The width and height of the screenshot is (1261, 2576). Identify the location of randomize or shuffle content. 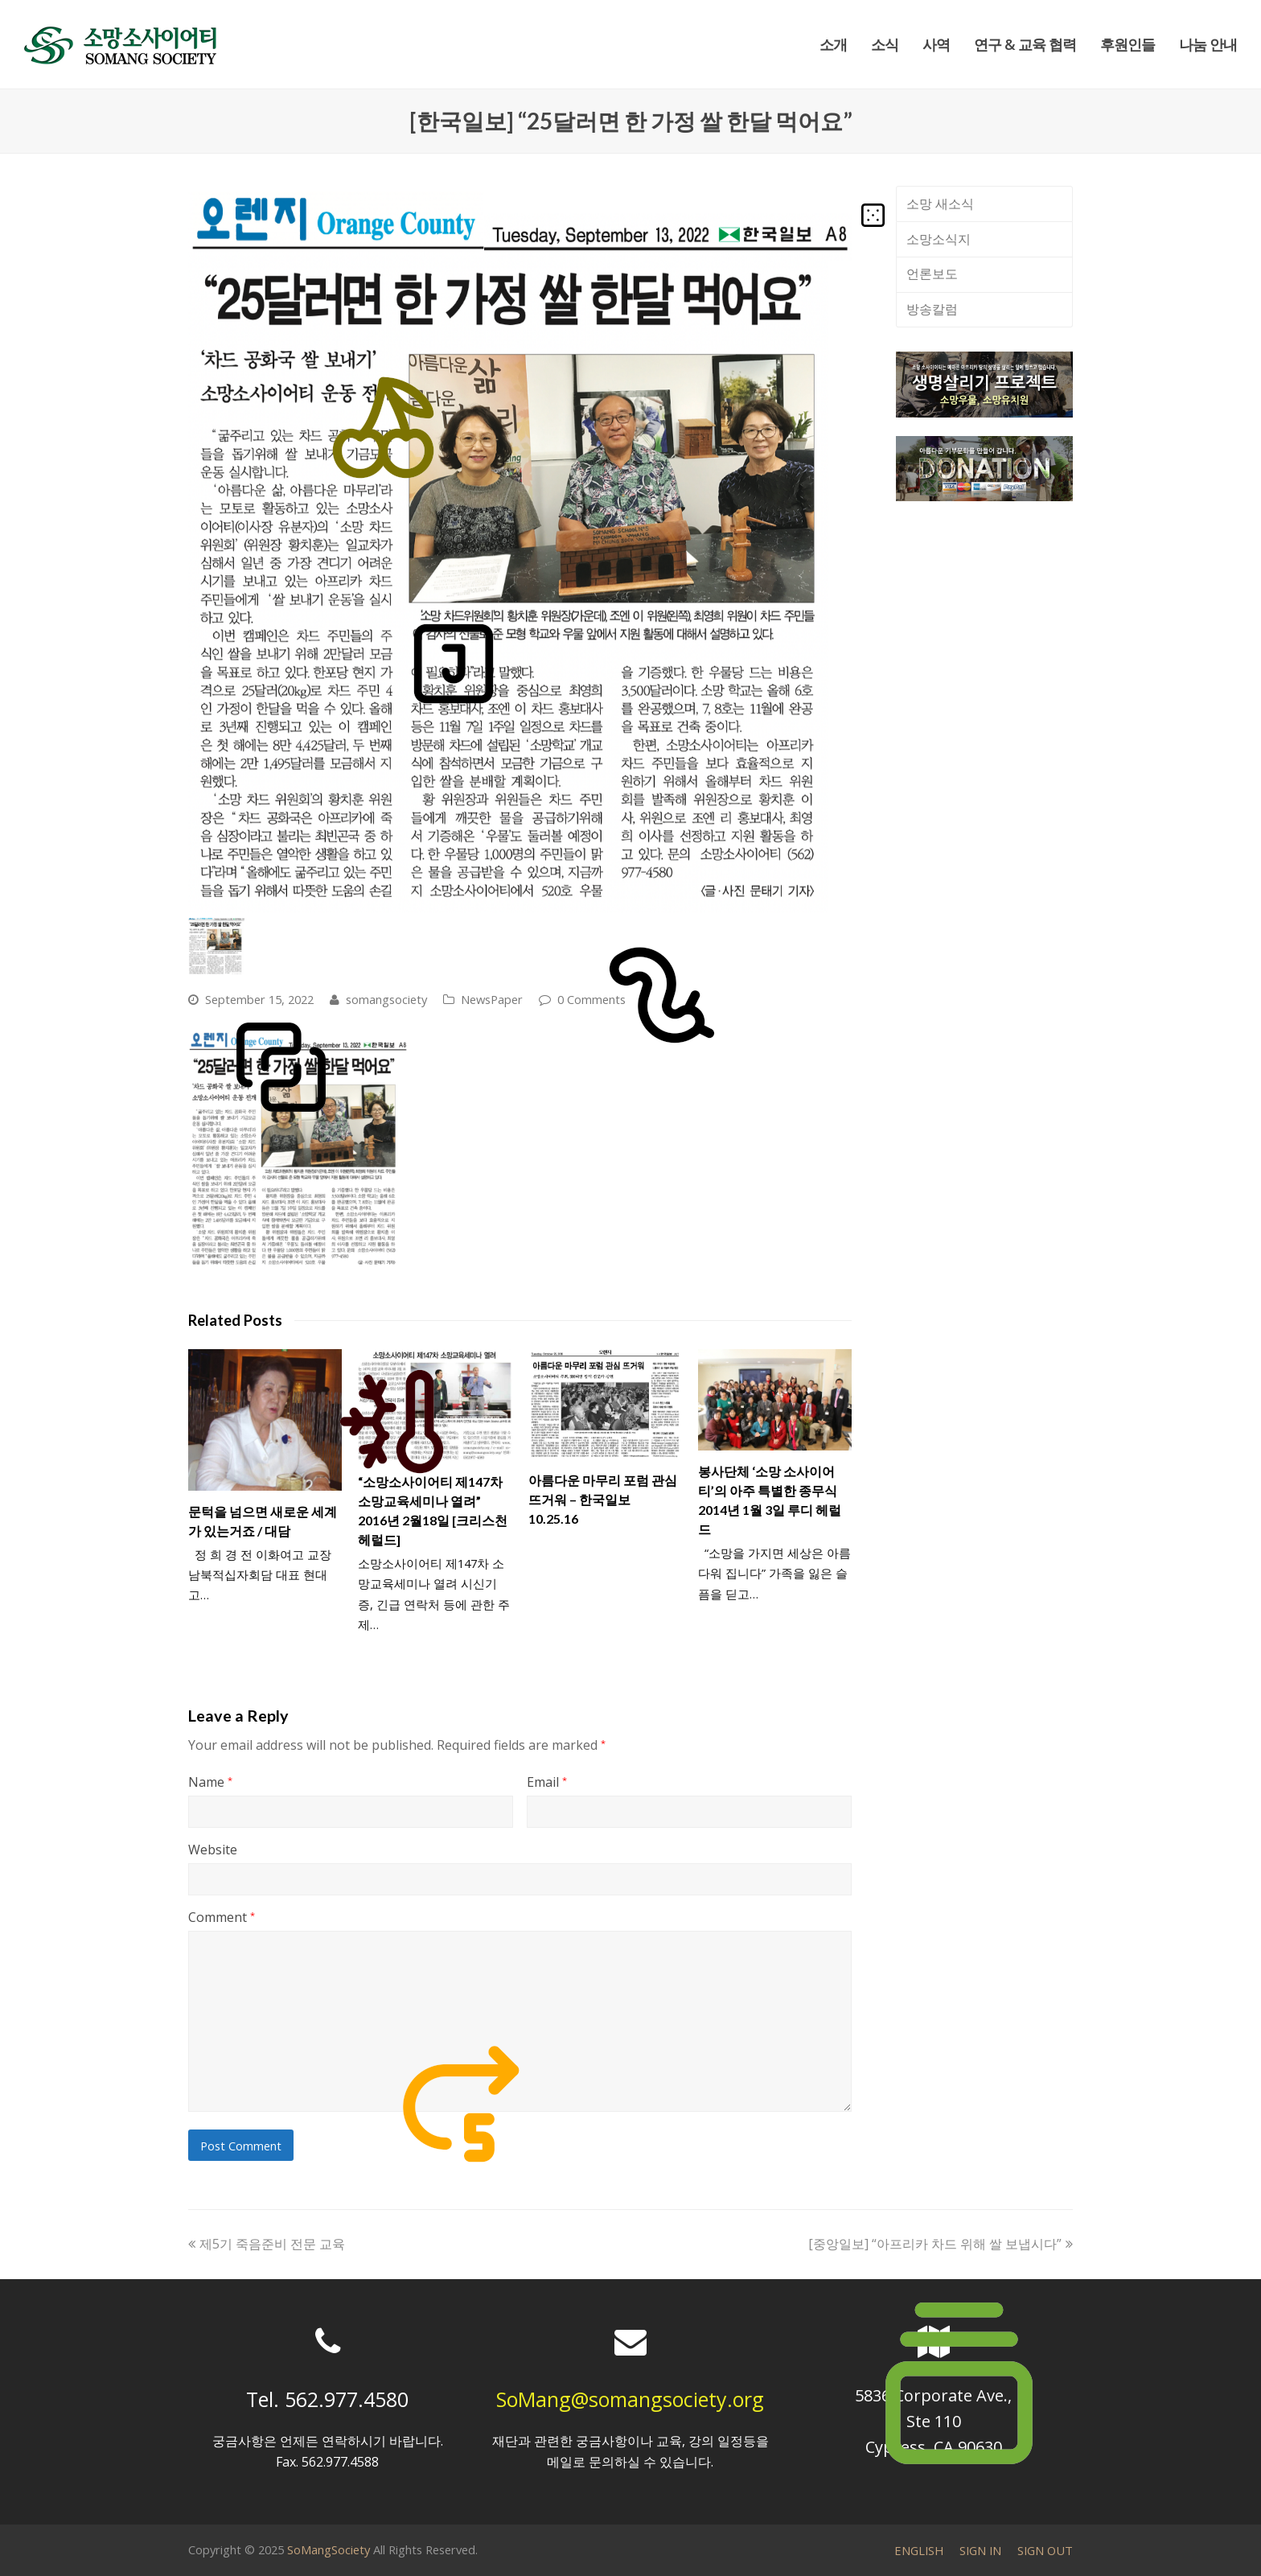
(873, 215).